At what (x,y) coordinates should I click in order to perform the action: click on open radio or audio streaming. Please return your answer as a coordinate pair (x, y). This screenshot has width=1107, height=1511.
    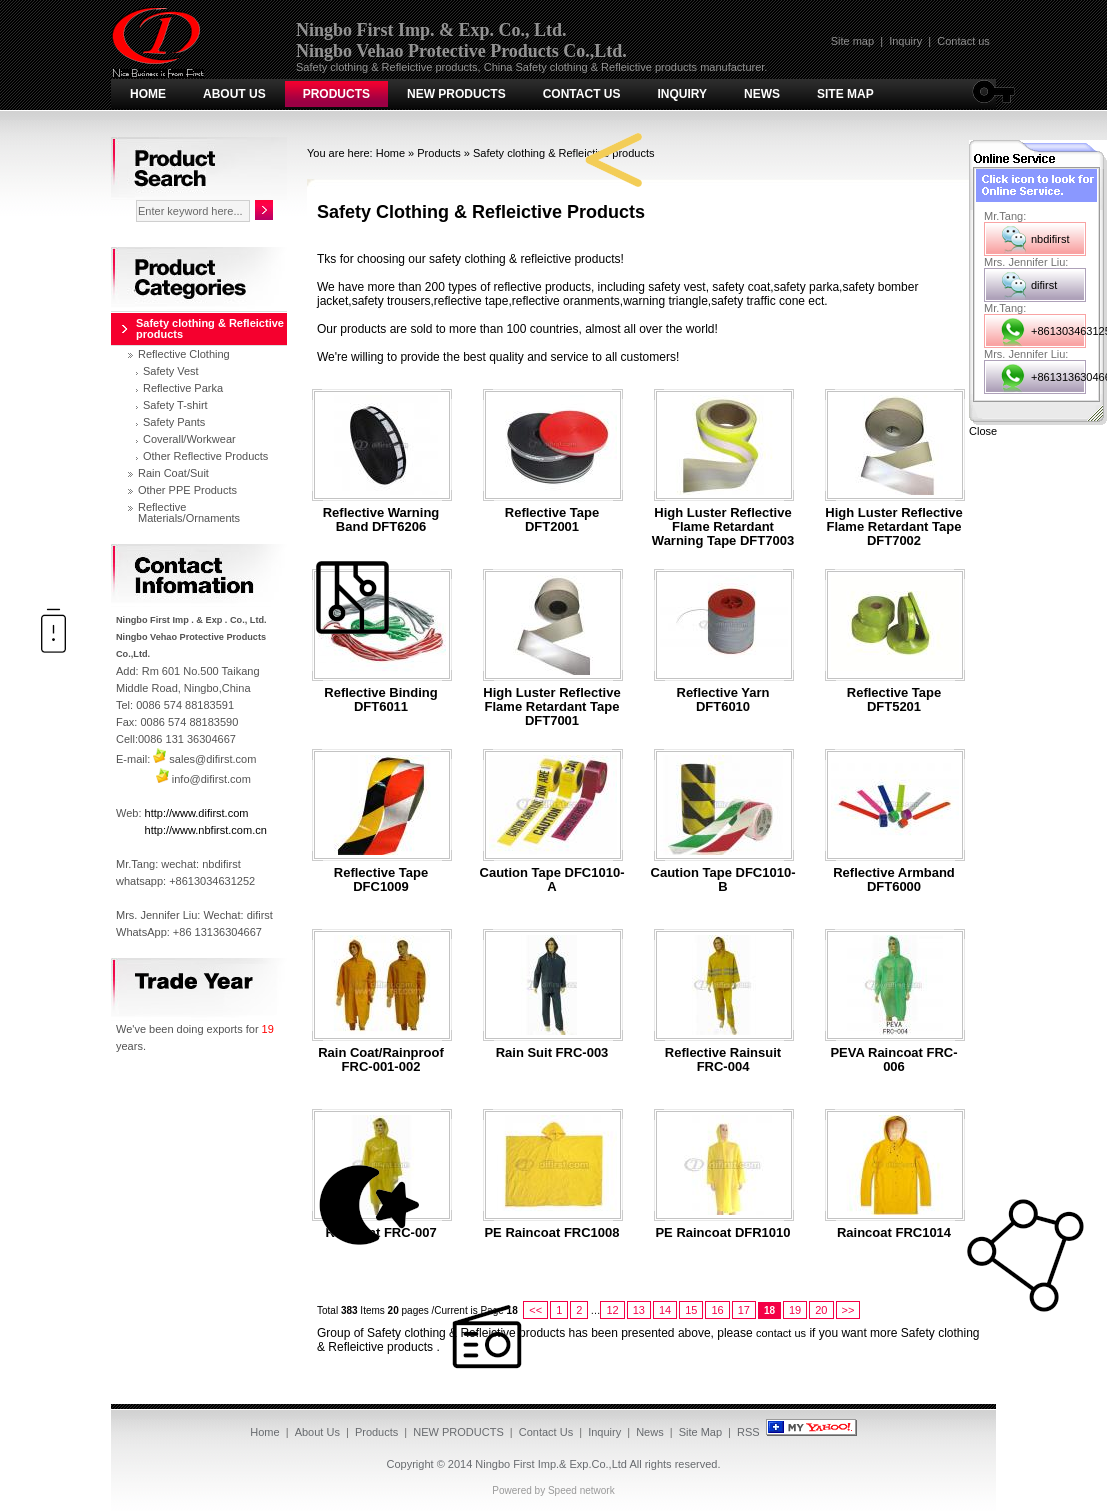
    Looking at the image, I should click on (487, 1342).